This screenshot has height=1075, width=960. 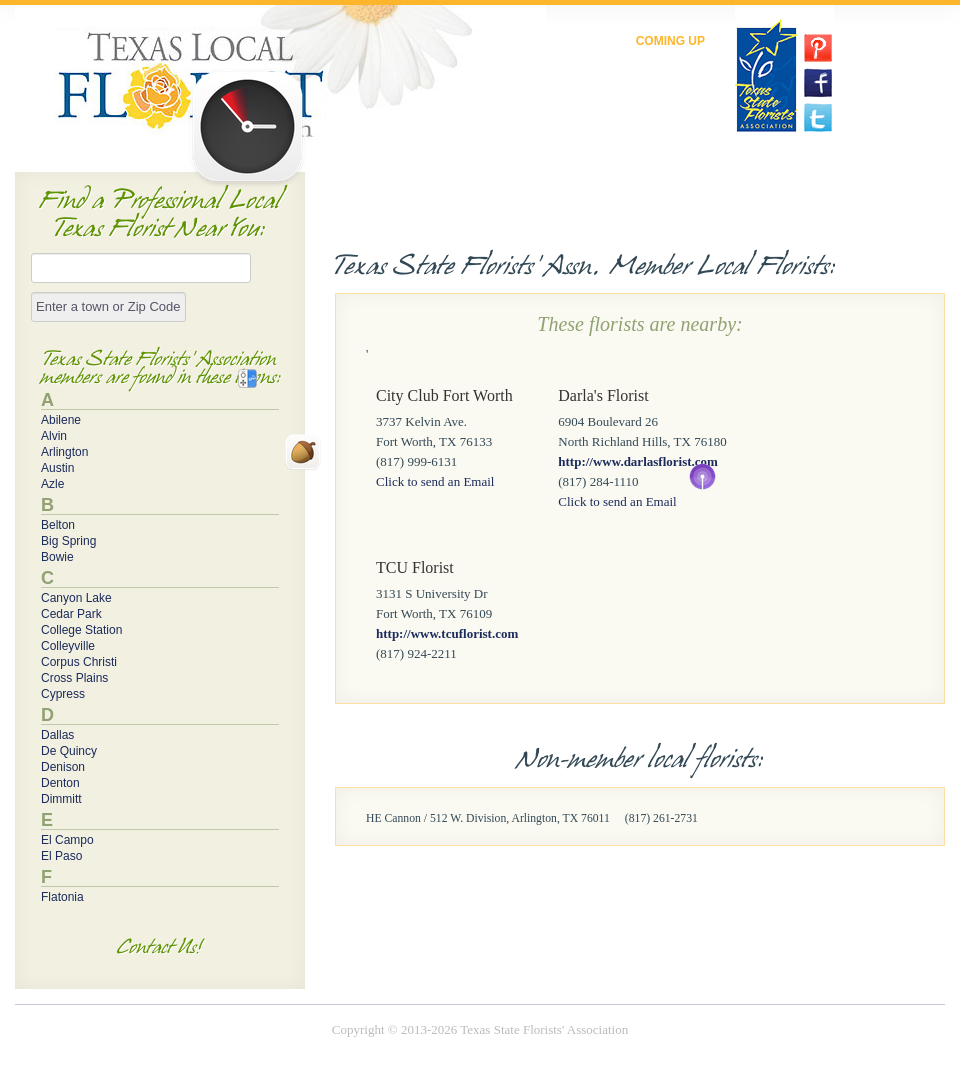 What do you see at coordinates (702, 476) in the screenshot?
I see `open the podcasts app` at bounding box center [702, 476].